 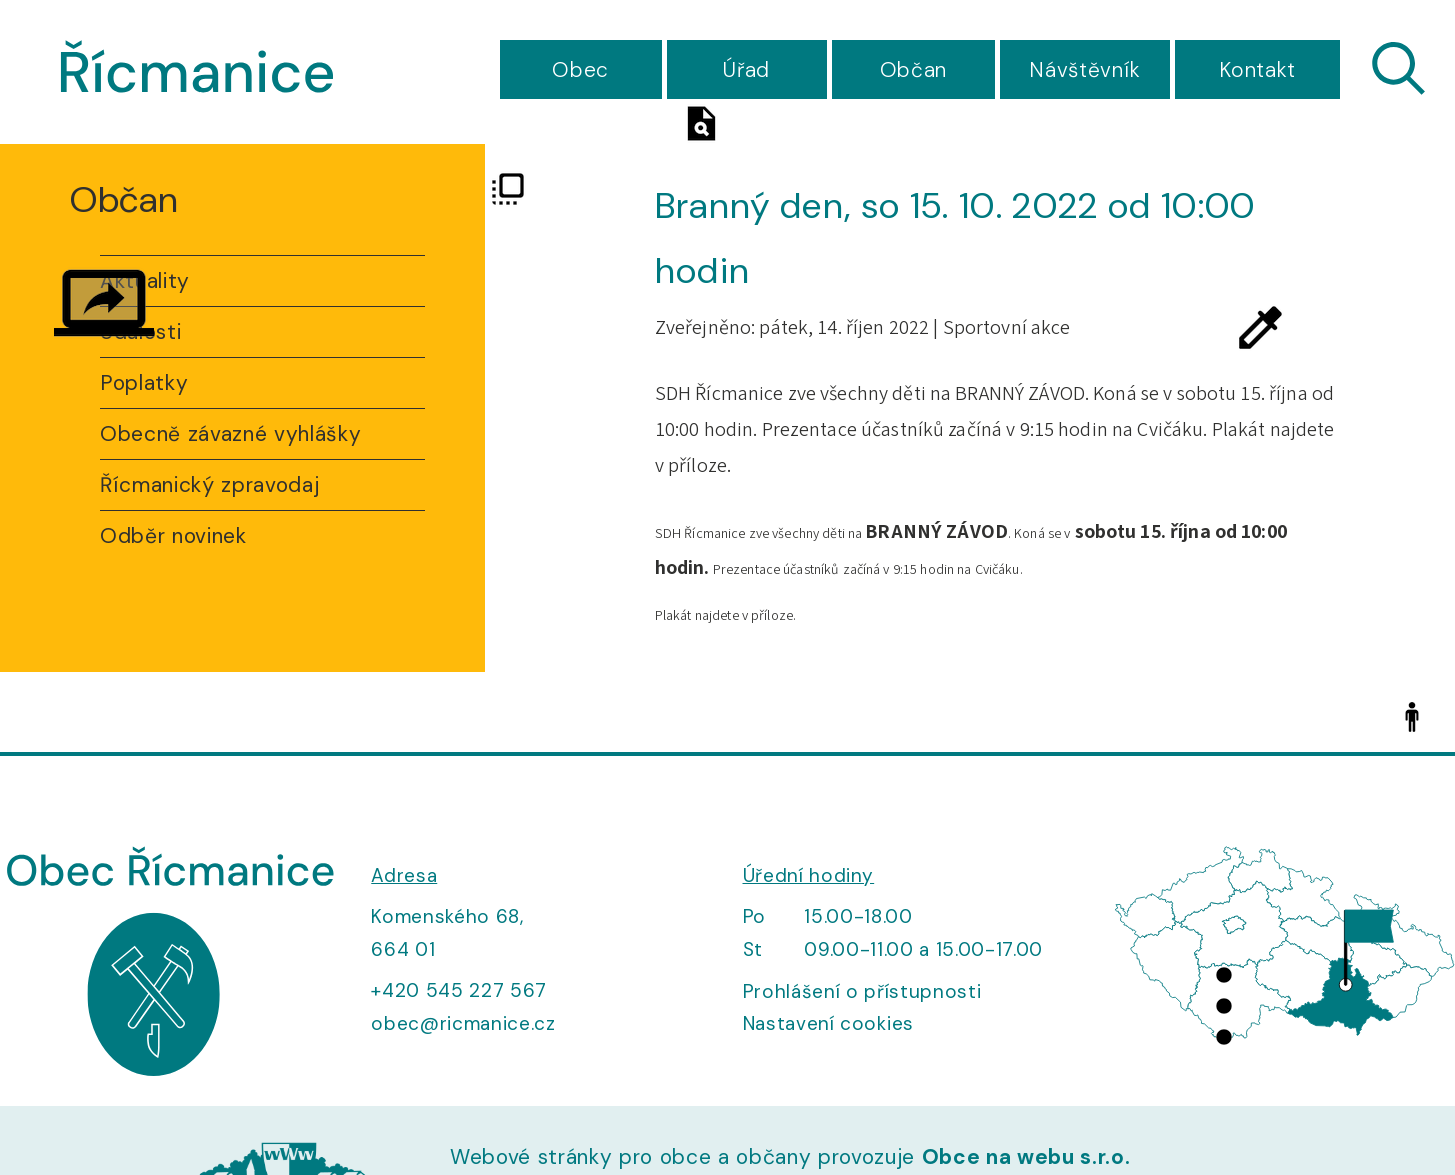 What do you see at coordinates (1224, 1006) in the screenshot?
I see `open more options menu` at bounding box center [1224, 1006].